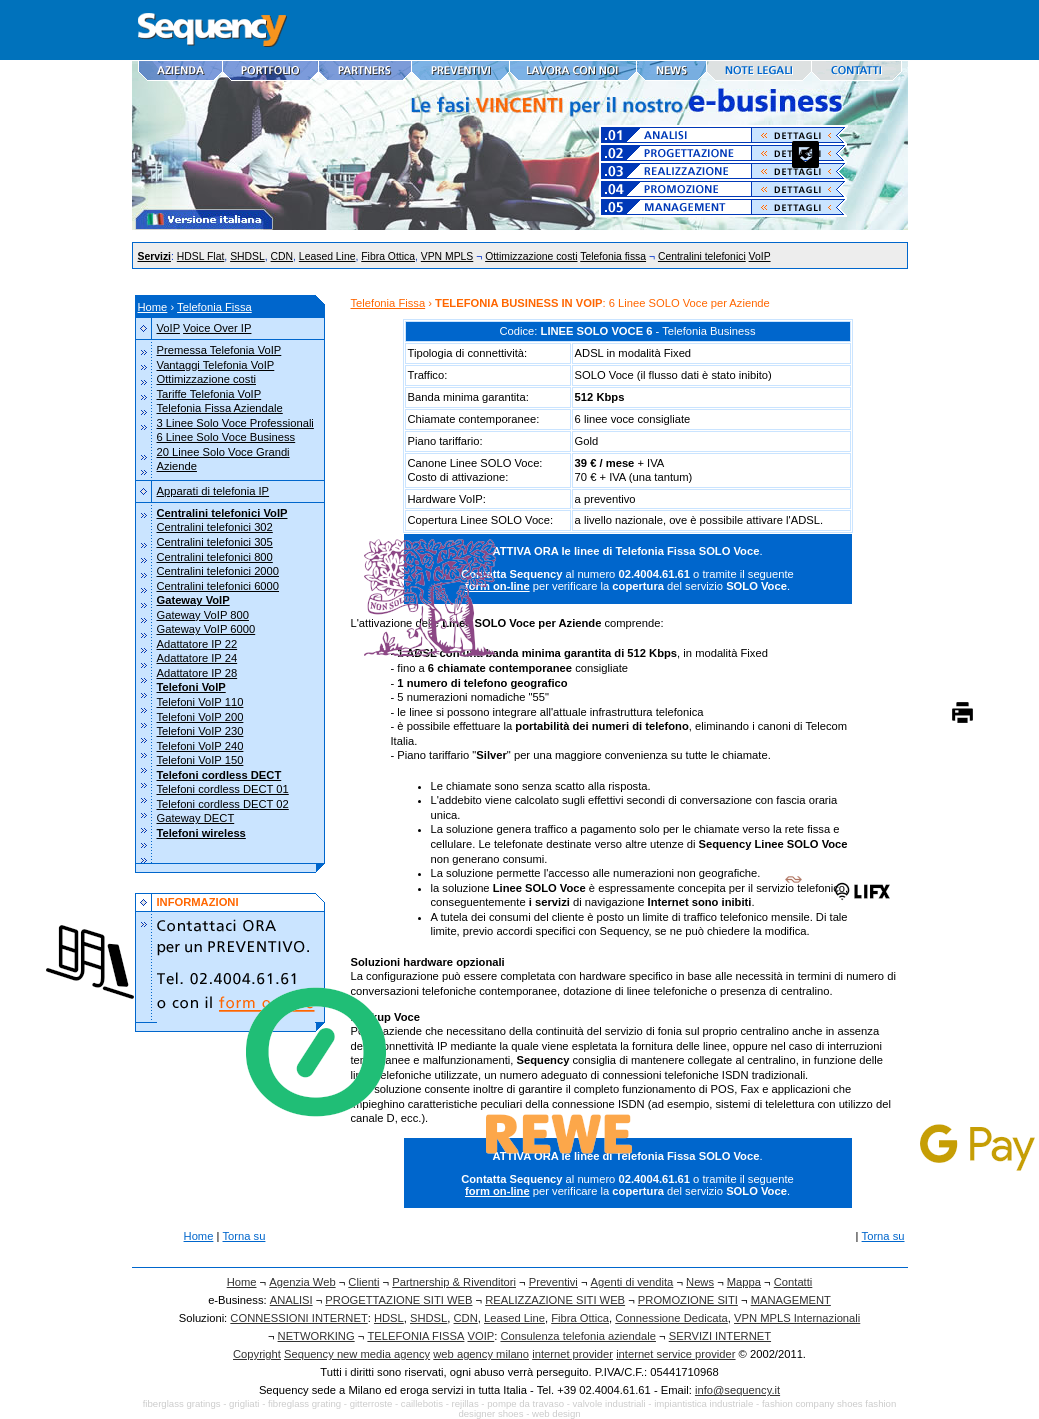  Describe the element at coordinates (316, 1052) in the screenshot. I see `automattic company logo` at that location.